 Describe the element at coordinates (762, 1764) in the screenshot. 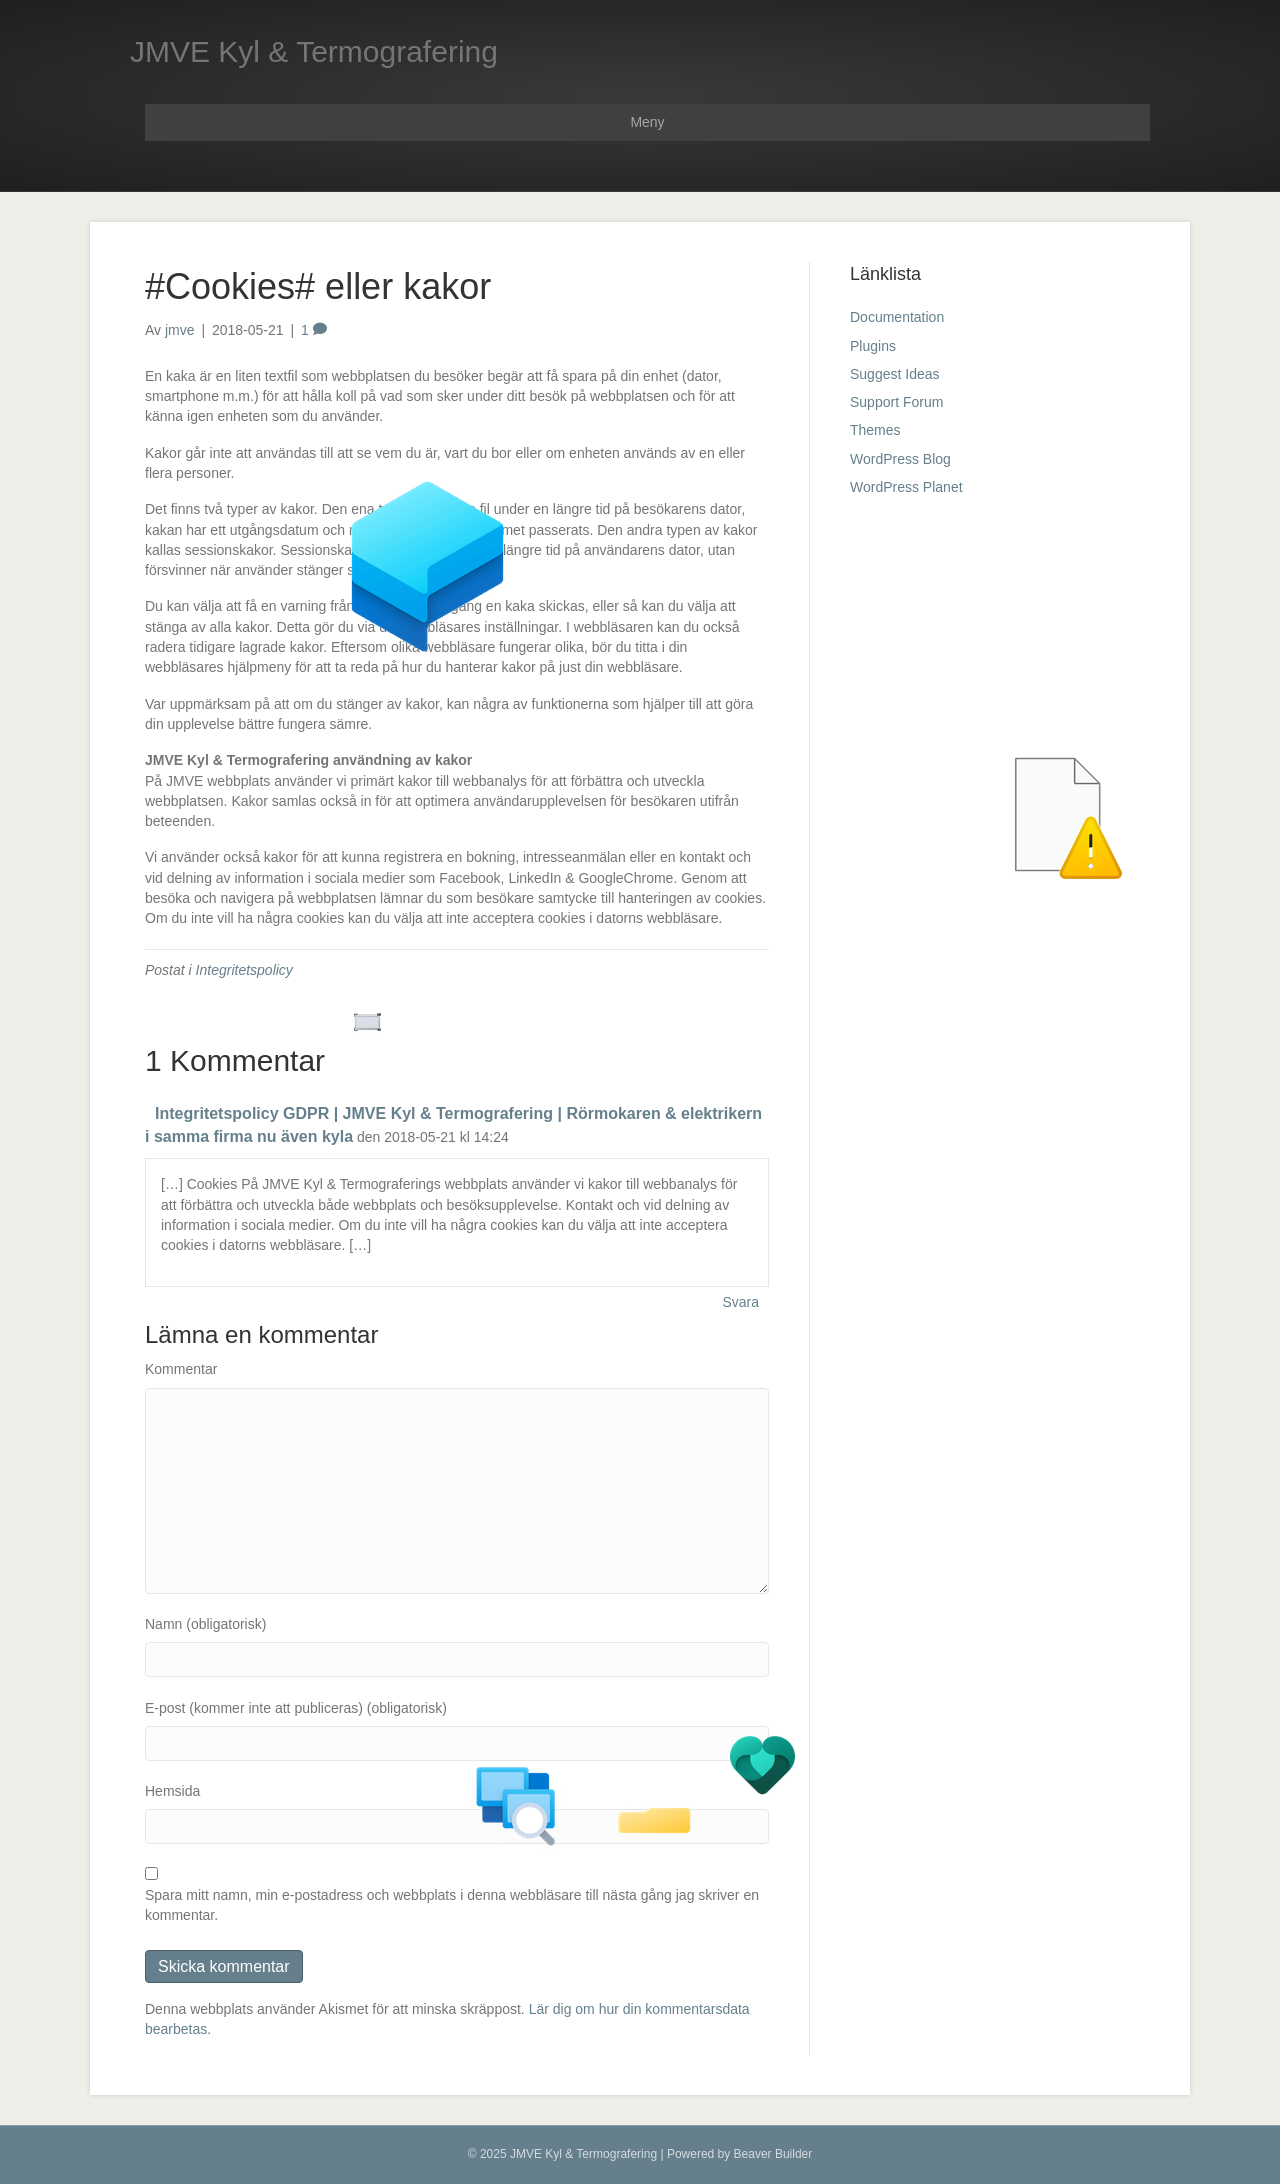

I see `open the microsoft family safety app` at that location.